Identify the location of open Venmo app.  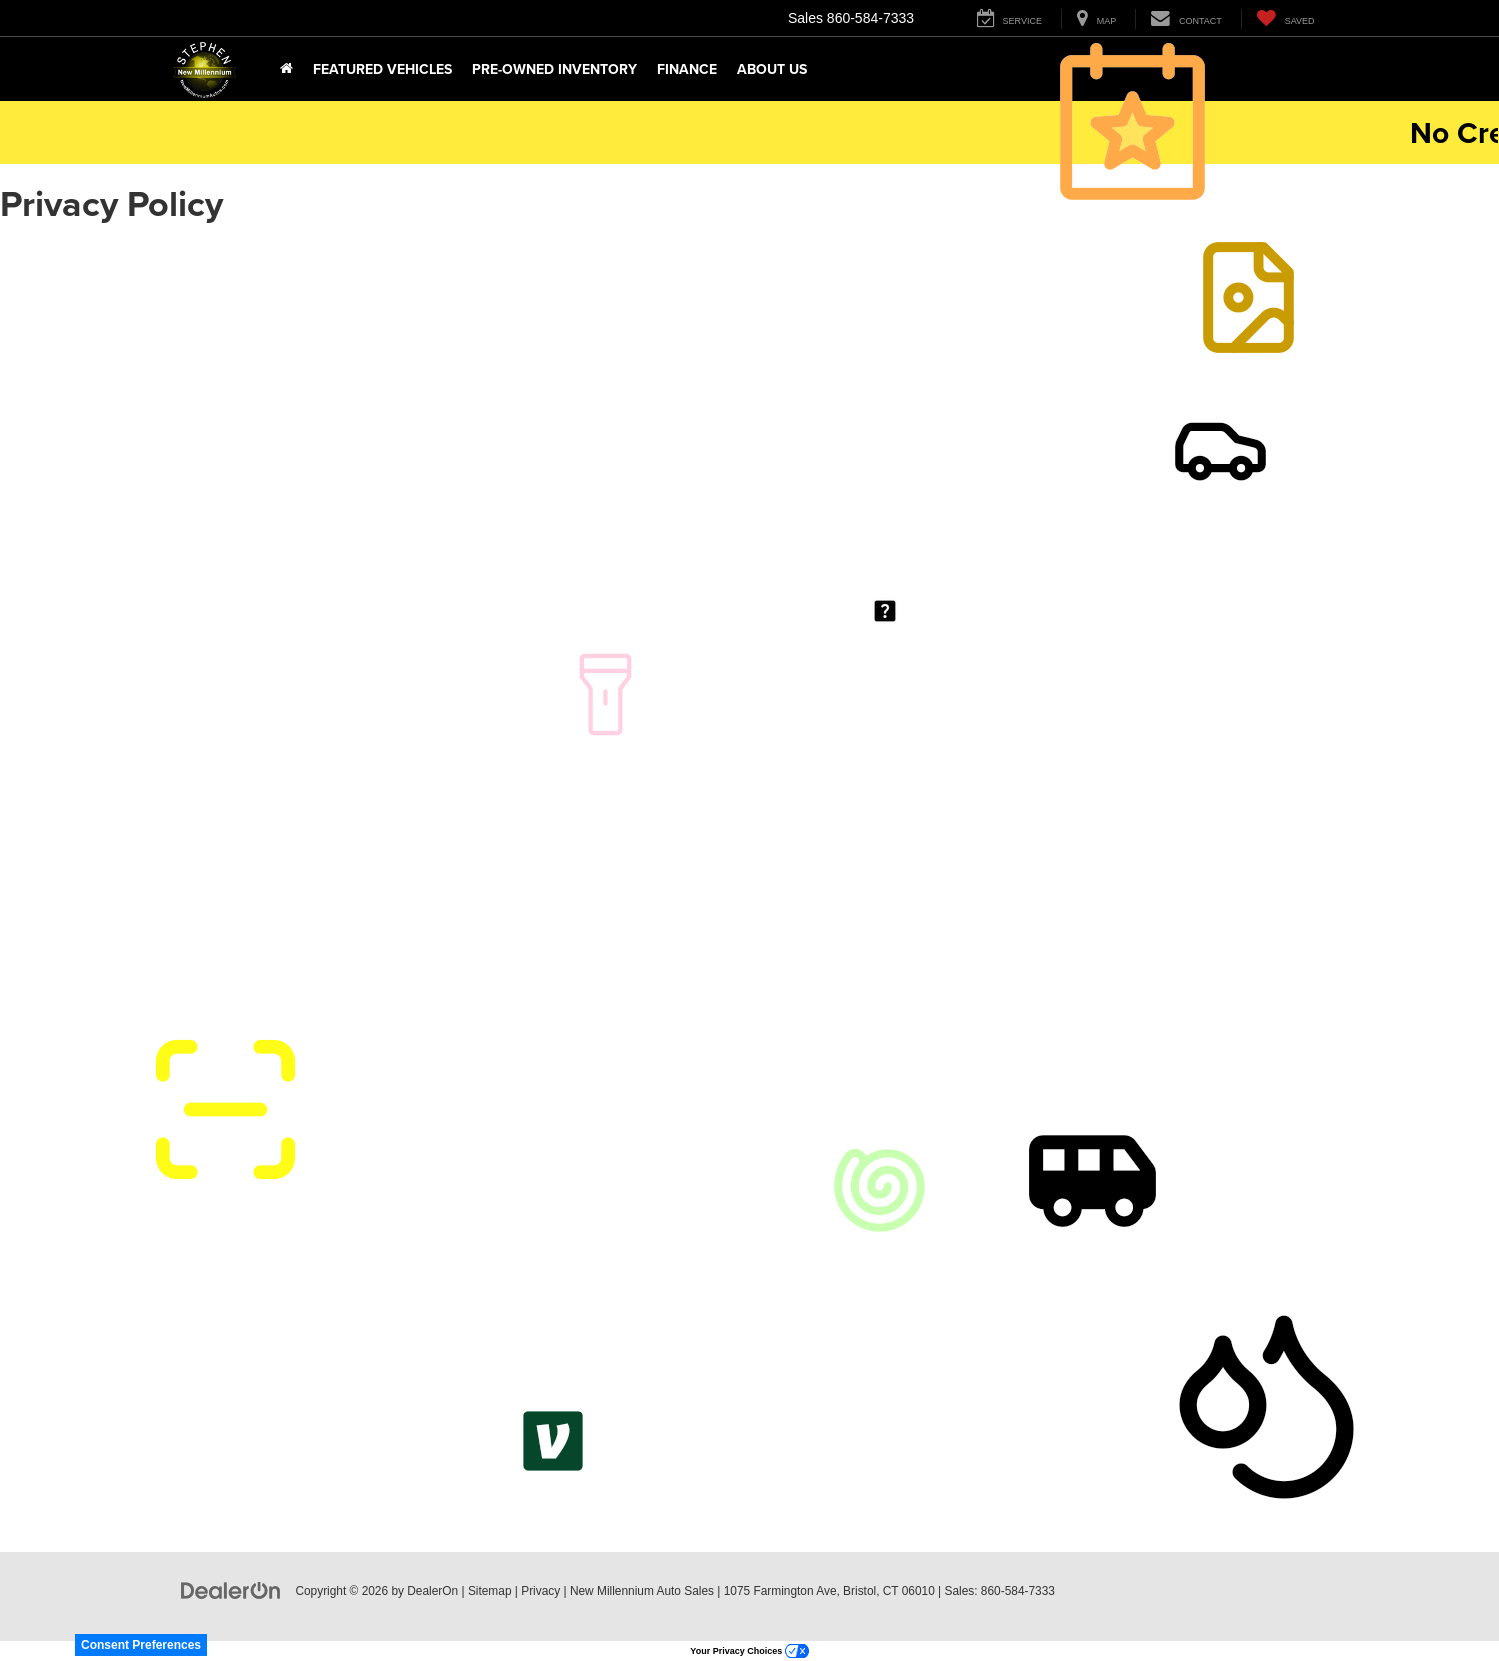
(553, 1441).